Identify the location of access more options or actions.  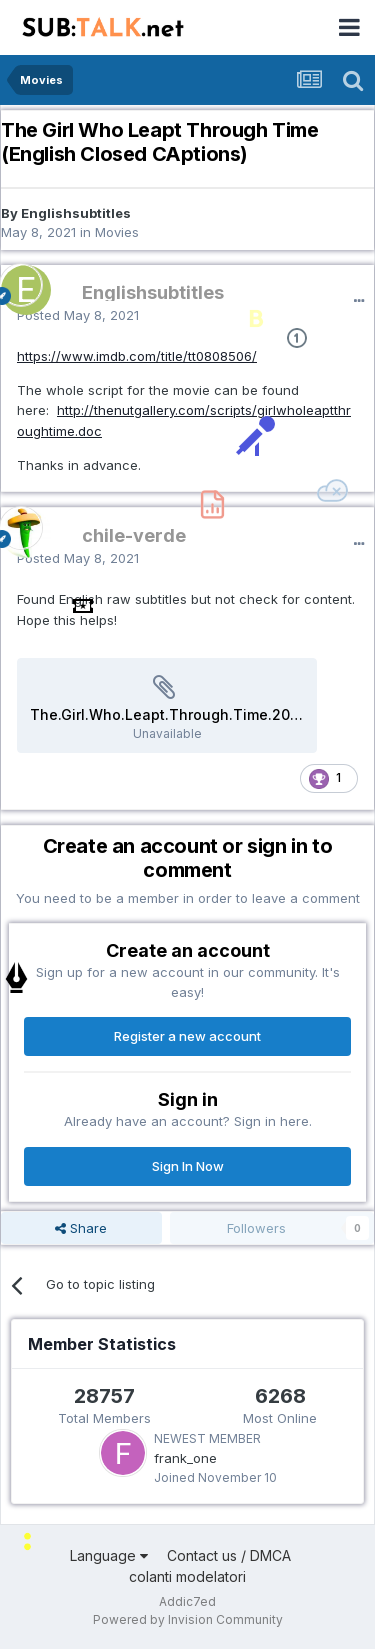
(27, 1541).